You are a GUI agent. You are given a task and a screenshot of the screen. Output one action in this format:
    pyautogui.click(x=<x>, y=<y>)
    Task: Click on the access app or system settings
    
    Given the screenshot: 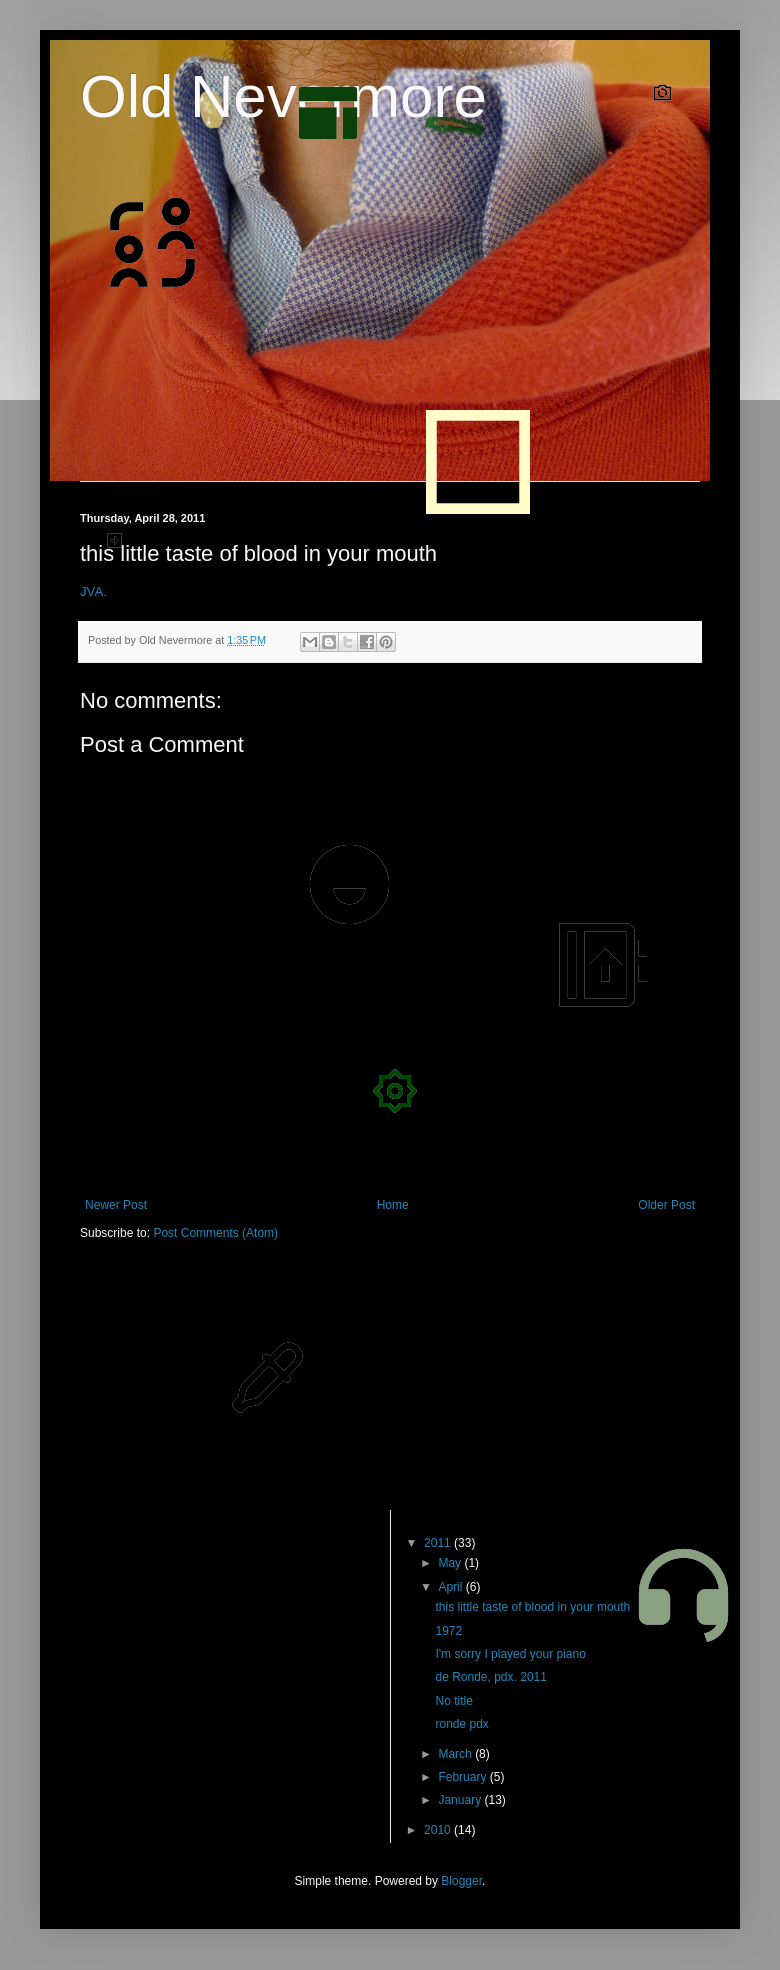 What is the action you would take?
    pyautogui.click(x=395, y=1091)
    